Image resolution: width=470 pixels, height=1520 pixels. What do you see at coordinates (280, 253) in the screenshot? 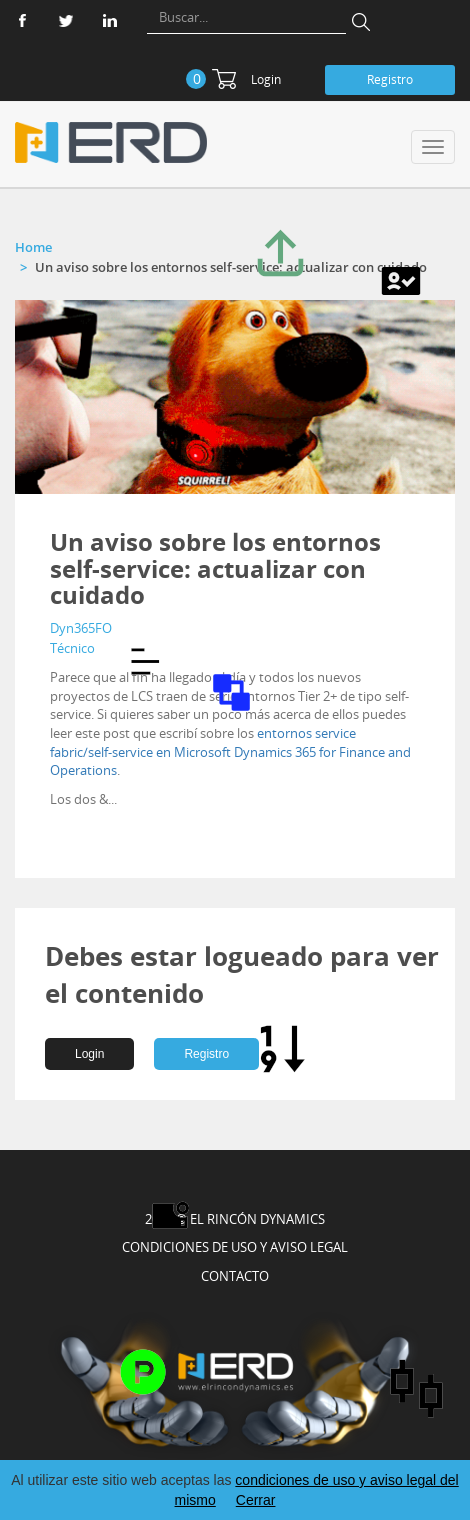
I see `share content with others` at bounding box center [280, 253].